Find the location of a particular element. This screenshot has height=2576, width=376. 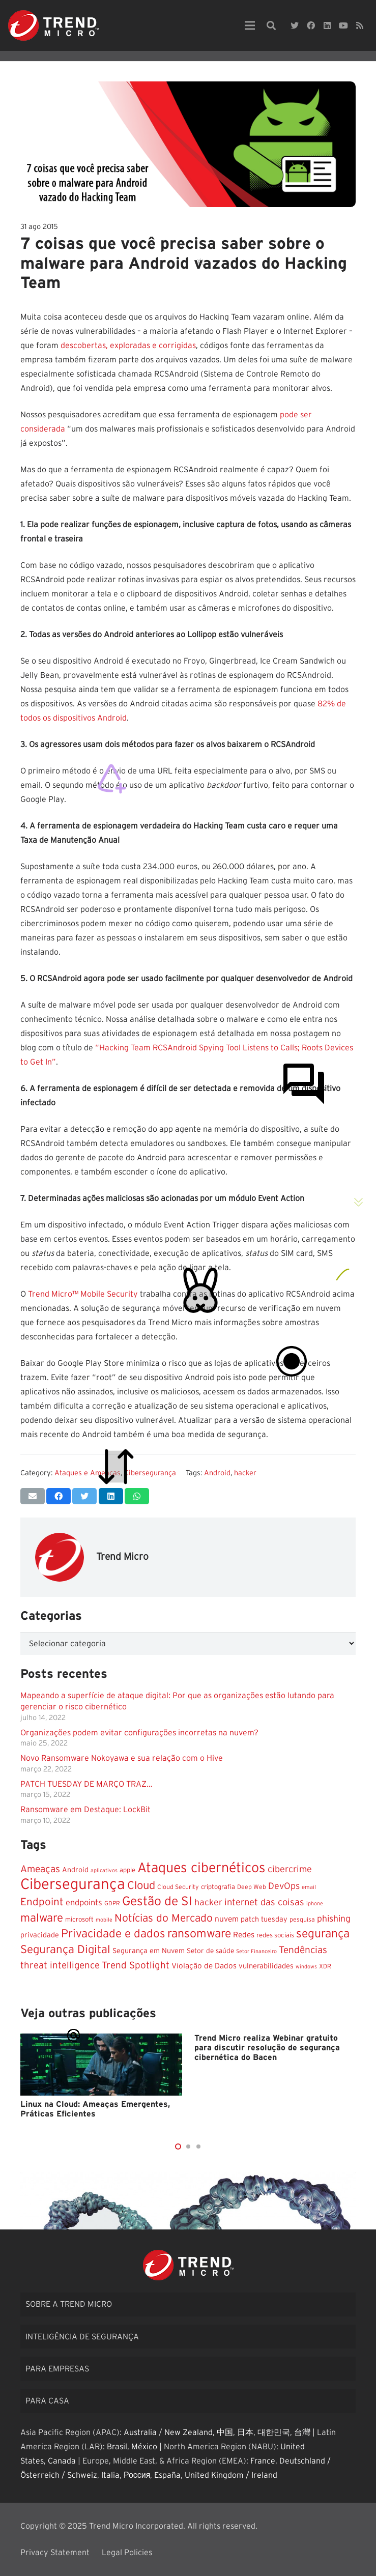

sort items in ascending or descending order is located at coordinates (116, 1467).